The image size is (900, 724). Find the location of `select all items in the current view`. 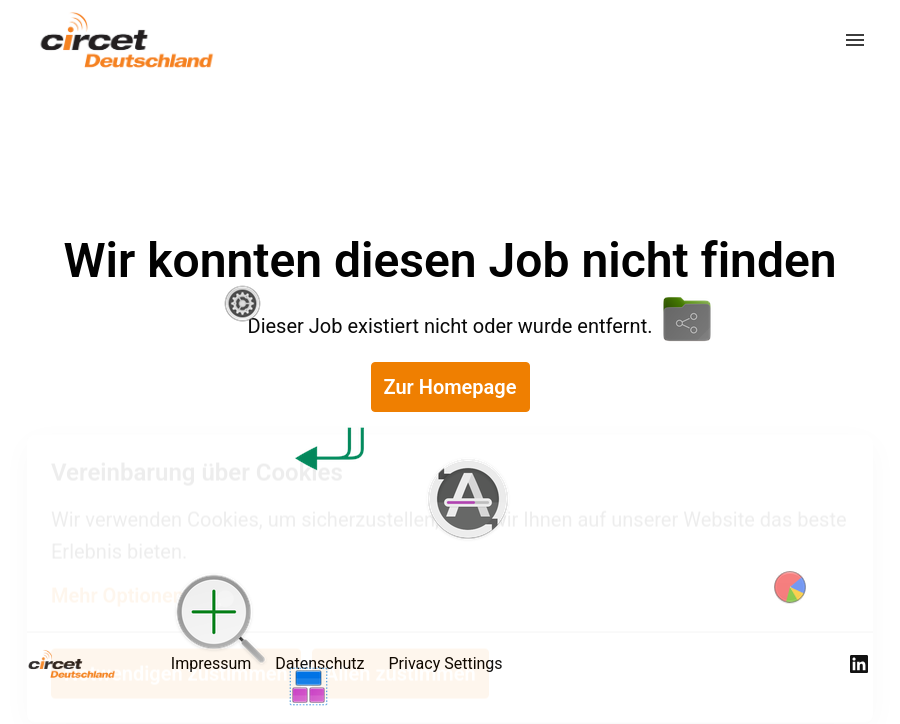

select all items in the current view is located at coordinates (308, 686).